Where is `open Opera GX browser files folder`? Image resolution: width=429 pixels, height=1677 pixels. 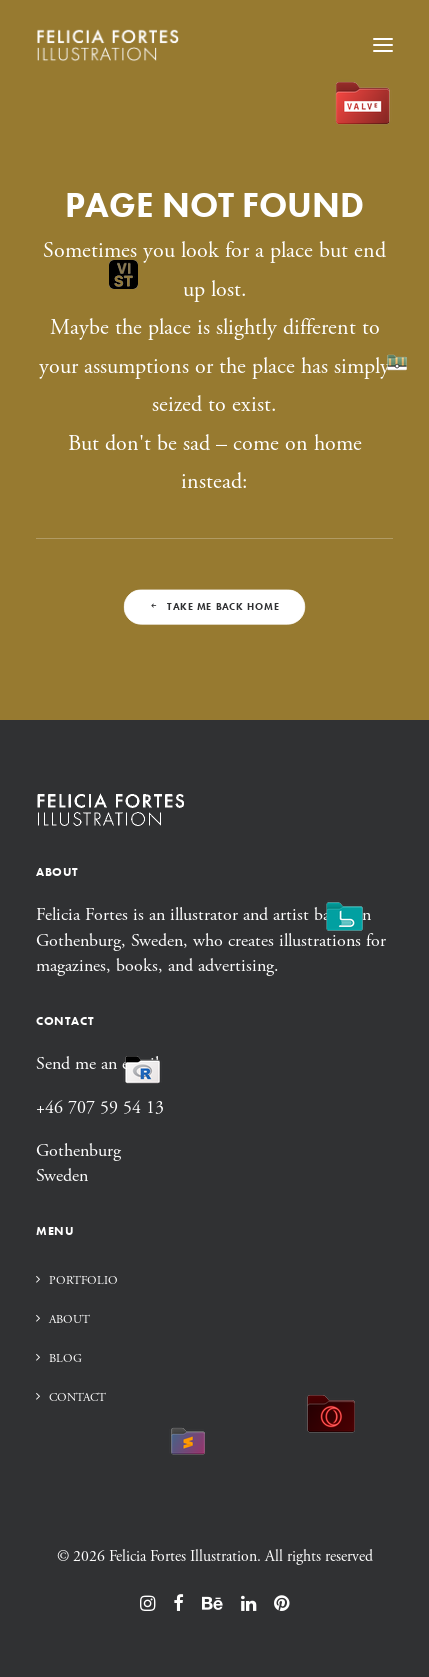 open Opera GX browser files folder is located at coordinates (331, 1415).